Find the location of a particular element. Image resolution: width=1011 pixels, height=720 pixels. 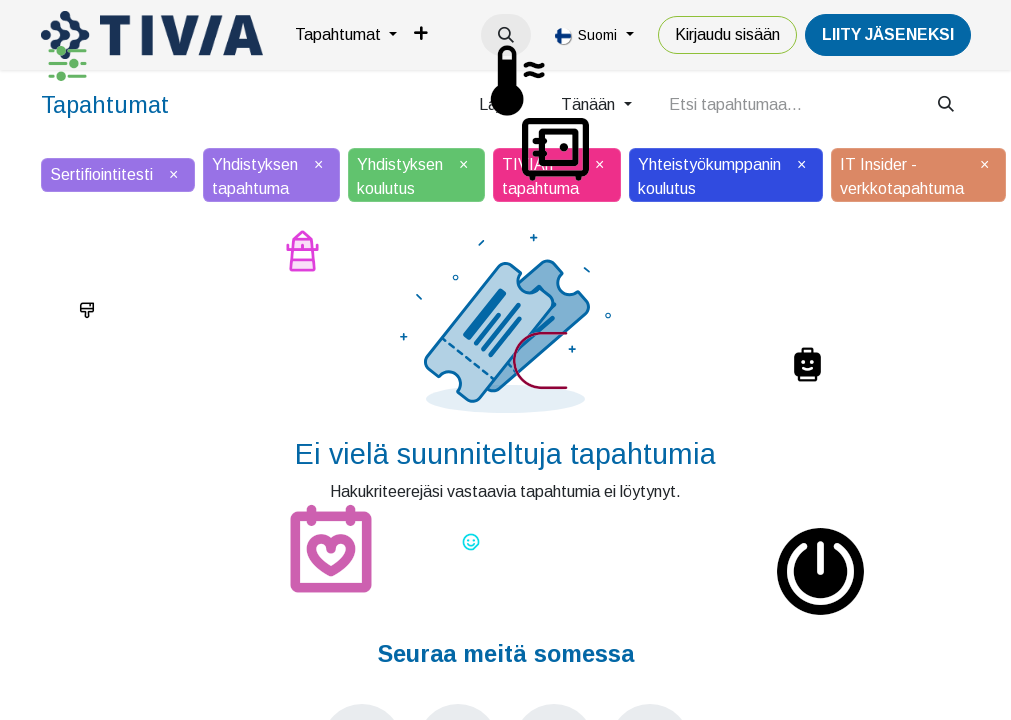

access guidance or navigation features is located at coordinates (302, 252).